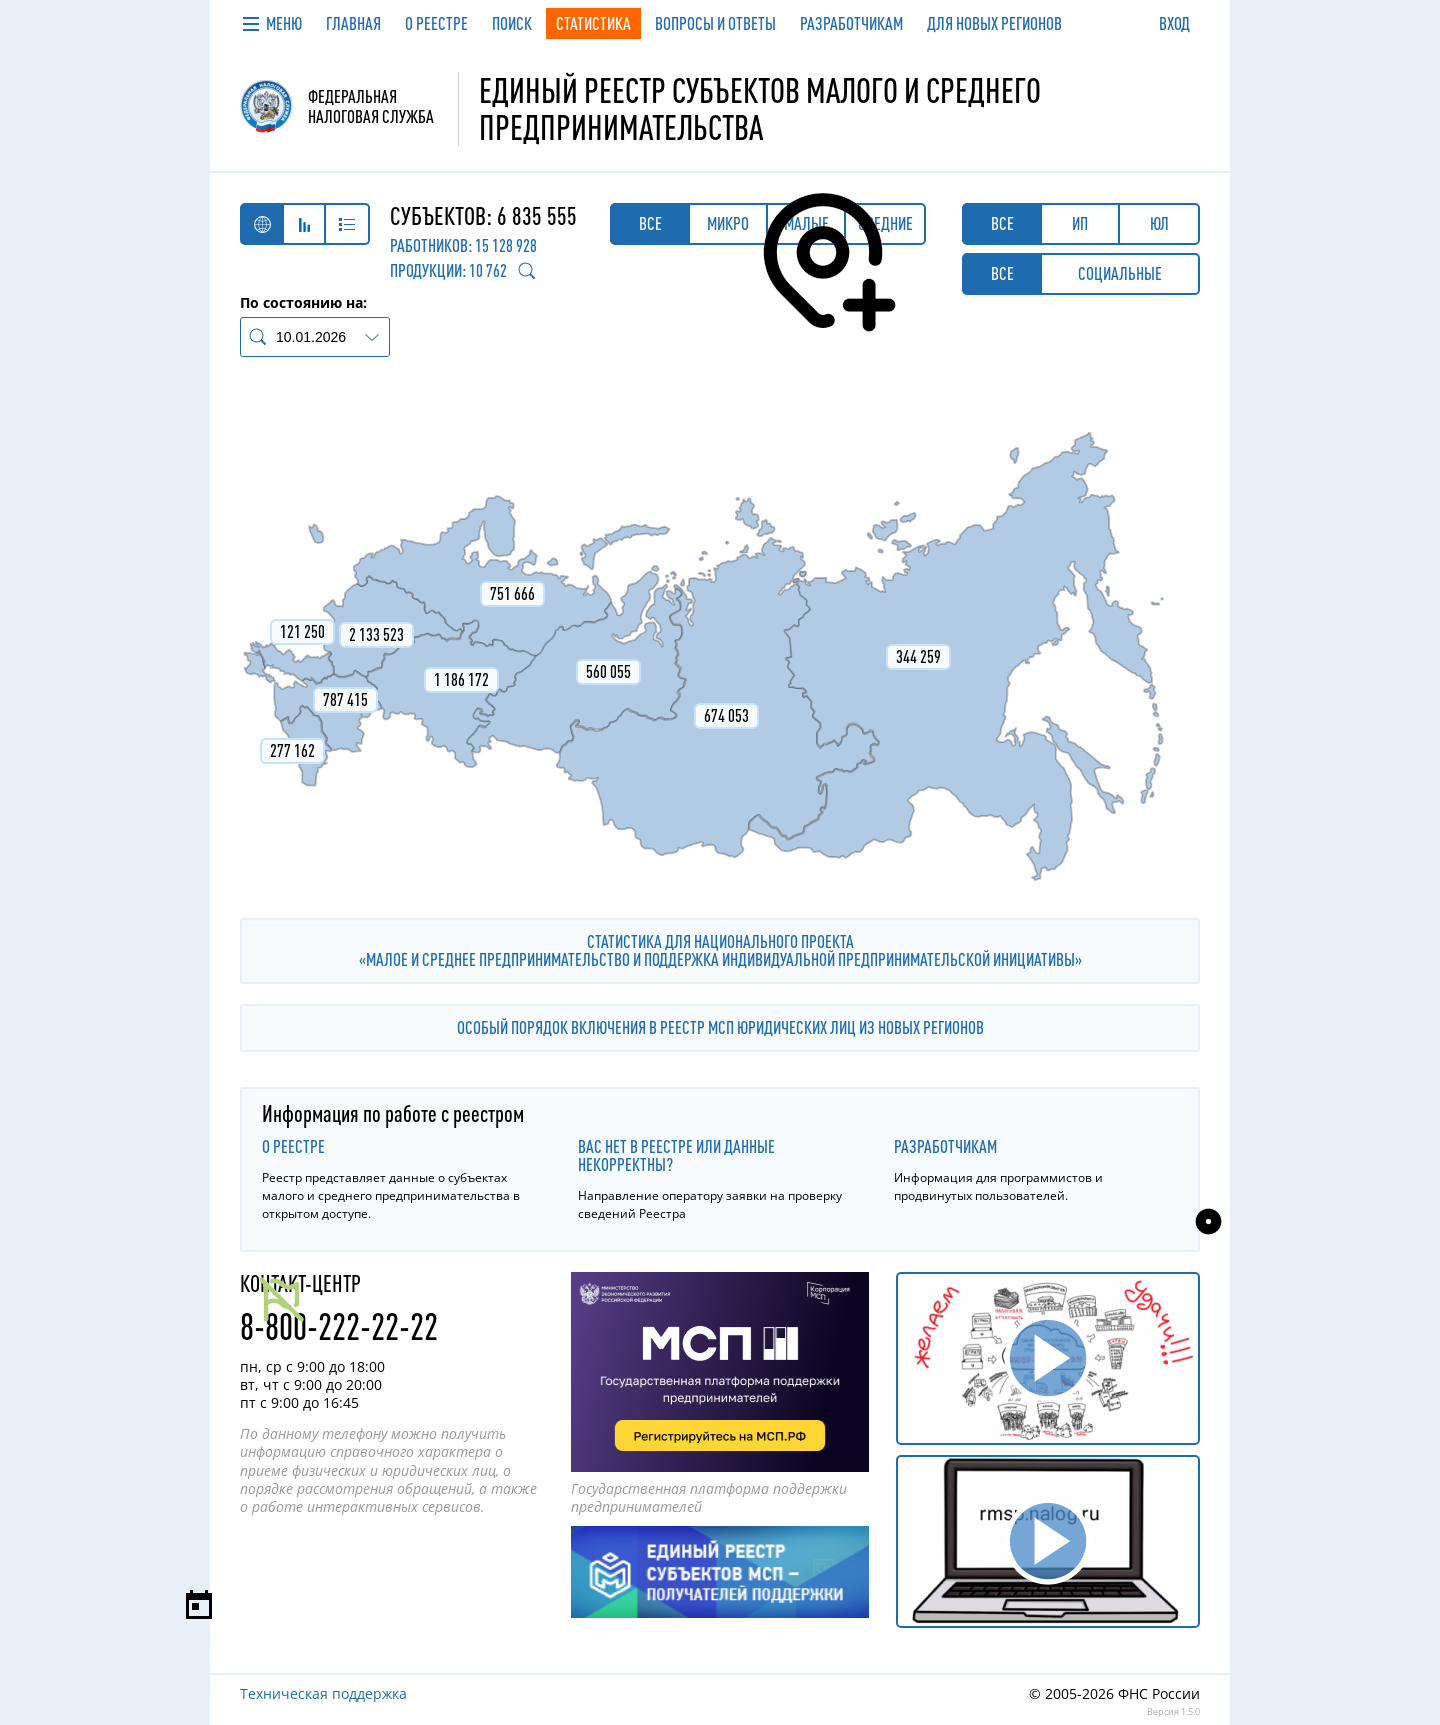 The width and height of the screenshot is (1440, 1725). Describe the element at coordinates (281, 1299) in the screenshot. I see `disable flag or marker` at that location.